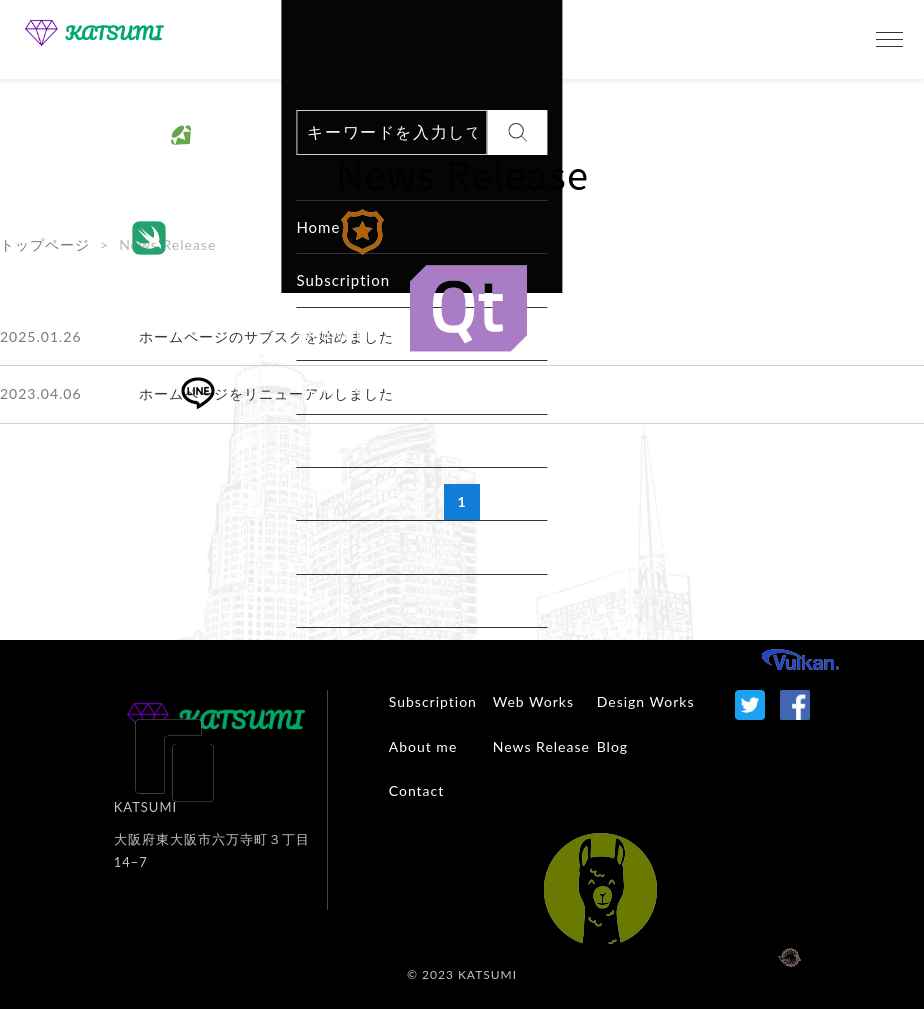  Describe the element at coordinates (789, 957) in the screenshot. I see `OpenBSD operating system logo` at that location.